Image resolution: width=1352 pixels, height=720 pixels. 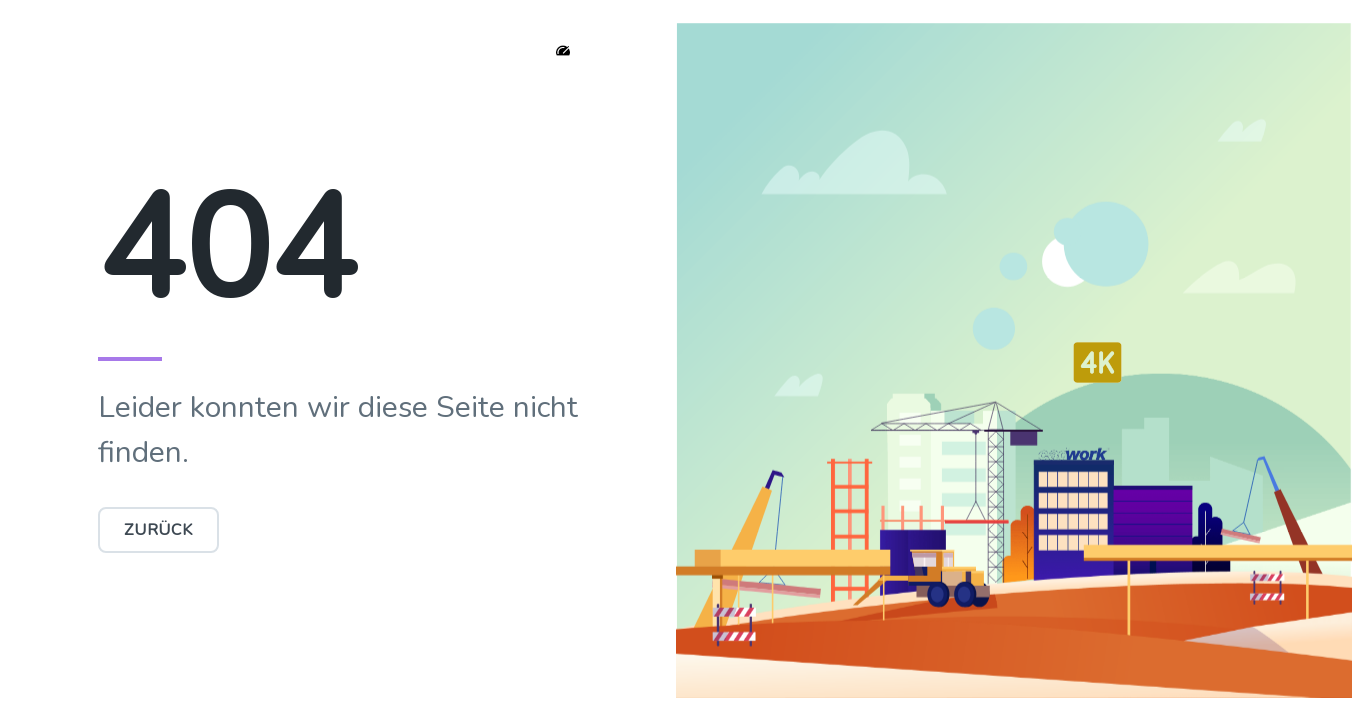 What do you see at coordinates (563, 51) in the screenshot?
I see `view speed or performance metrics` at bounding box center [563, 51].